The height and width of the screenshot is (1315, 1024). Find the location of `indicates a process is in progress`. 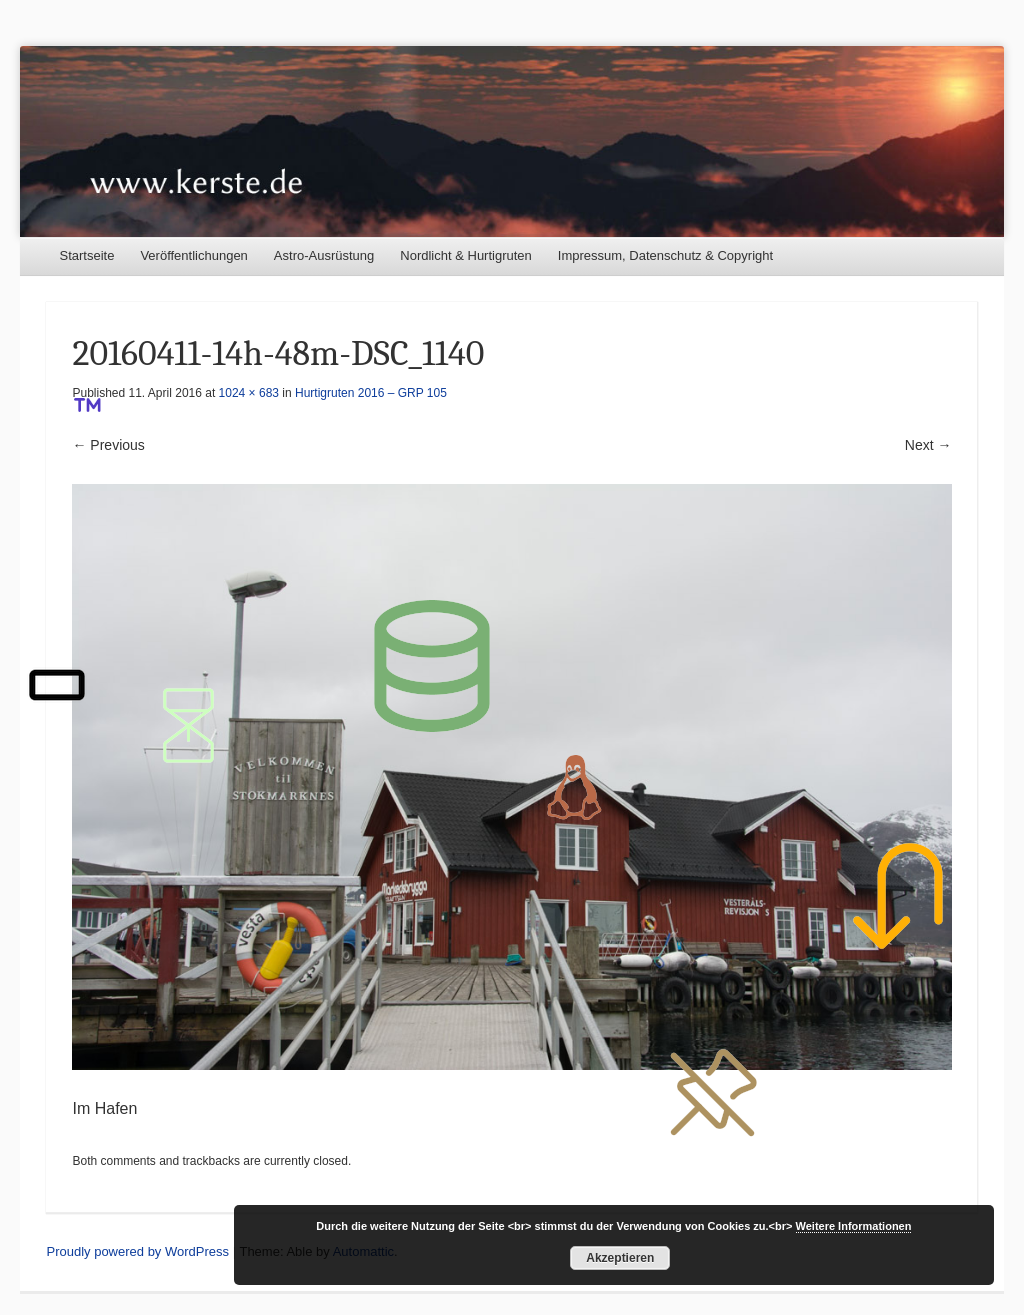

indicates a process is in progress is located at coordinates (188, 725).